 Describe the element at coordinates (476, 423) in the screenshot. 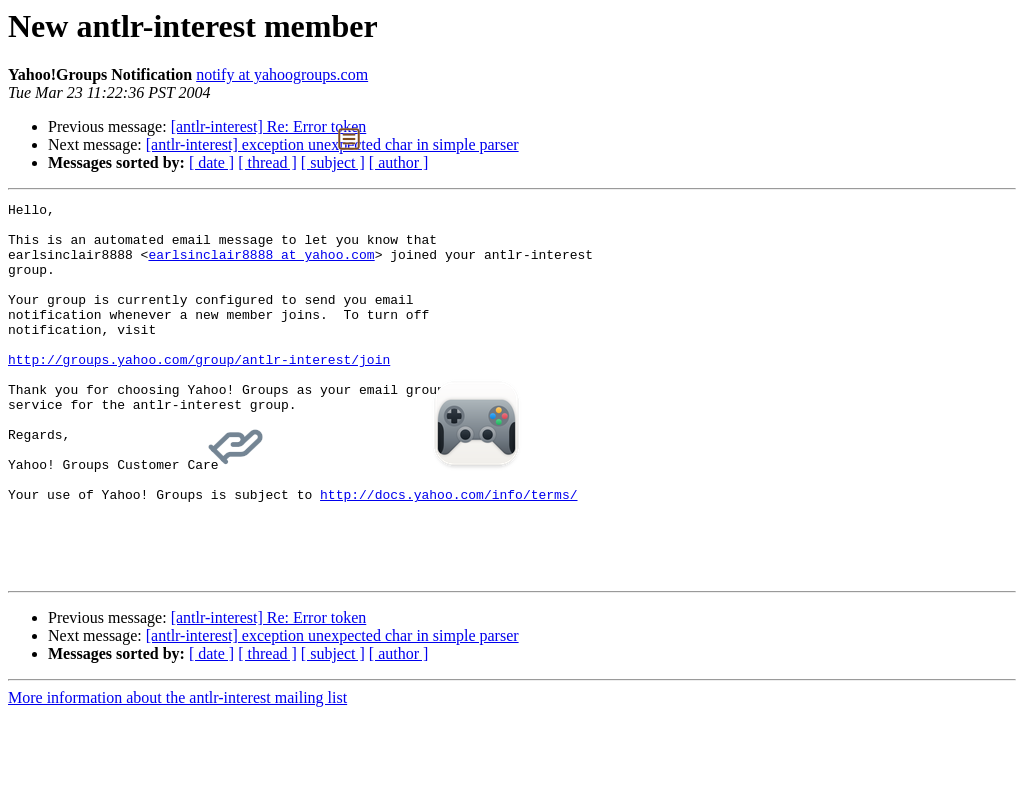

I see `game controller input device settings` at that location.